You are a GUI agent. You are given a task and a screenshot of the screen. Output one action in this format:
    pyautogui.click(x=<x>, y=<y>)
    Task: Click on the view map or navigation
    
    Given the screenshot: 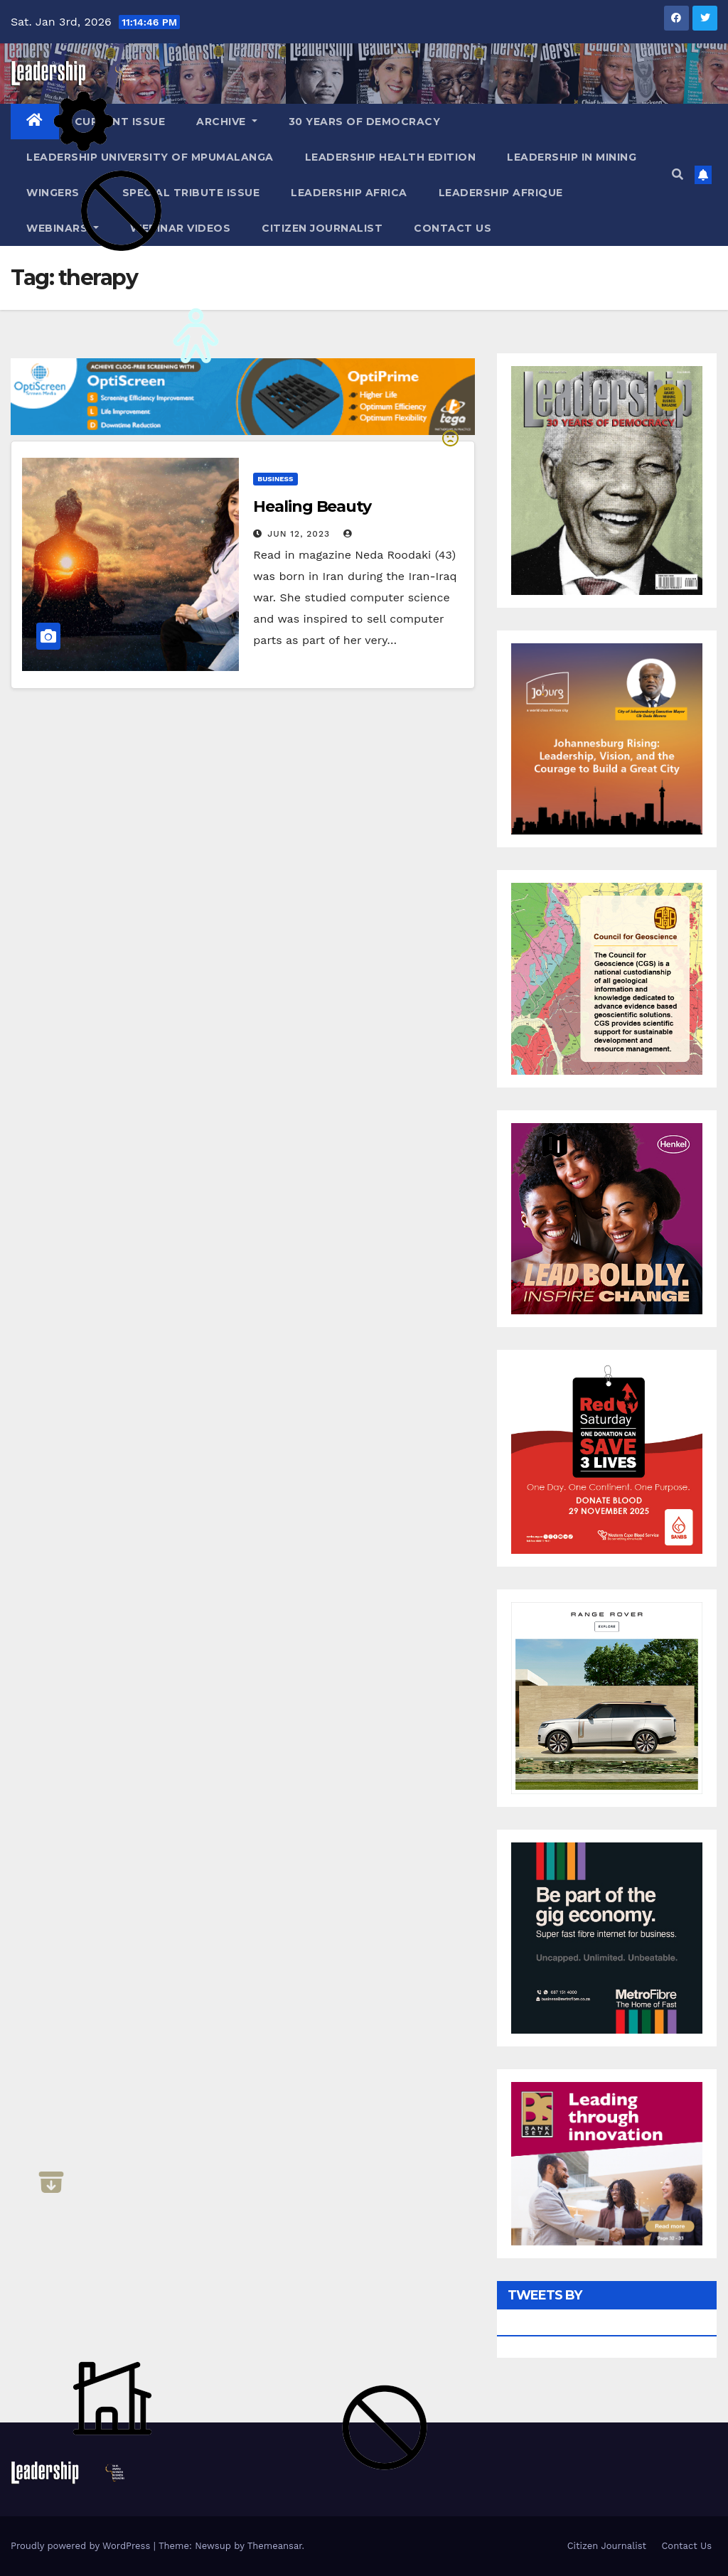 What is the action you would take?
    pyautogui.click(x=555, y=1145)
    